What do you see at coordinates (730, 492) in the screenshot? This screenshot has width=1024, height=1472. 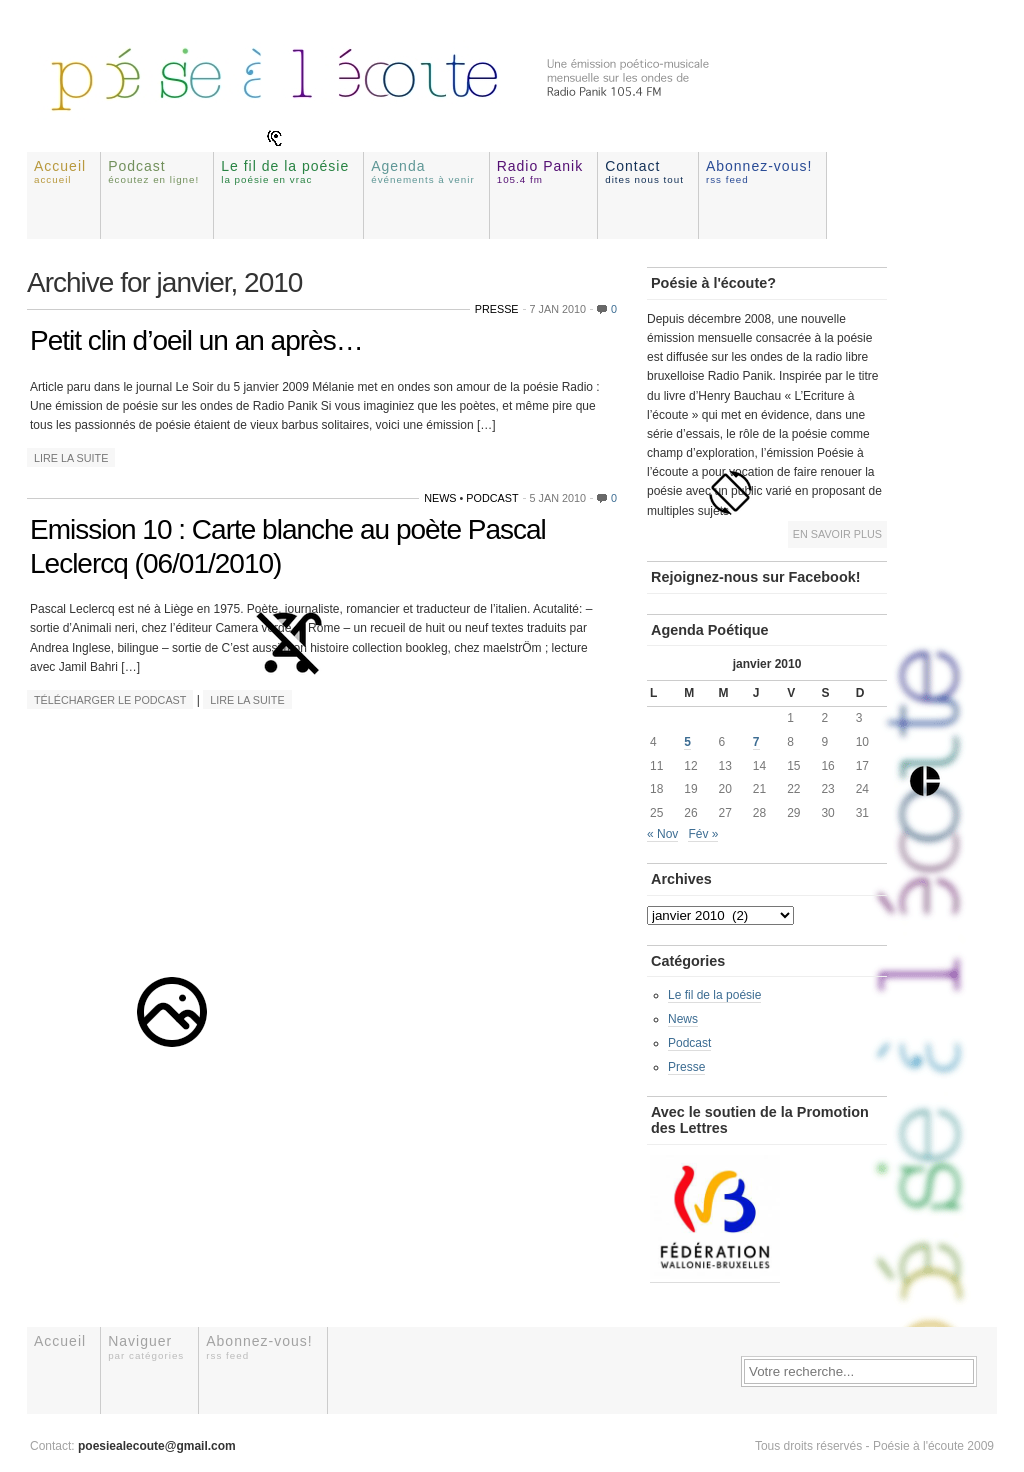 I see `rotate screen orientation` at bounding box center [730, 492].